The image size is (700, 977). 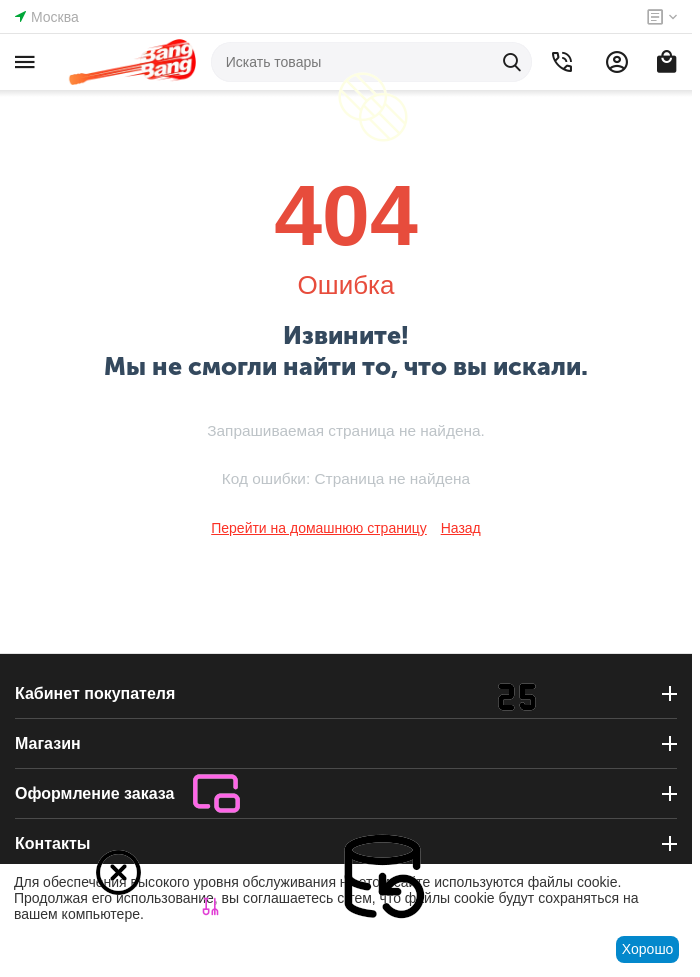 I want to click on restore database from backup, so click(x=382, y=876).